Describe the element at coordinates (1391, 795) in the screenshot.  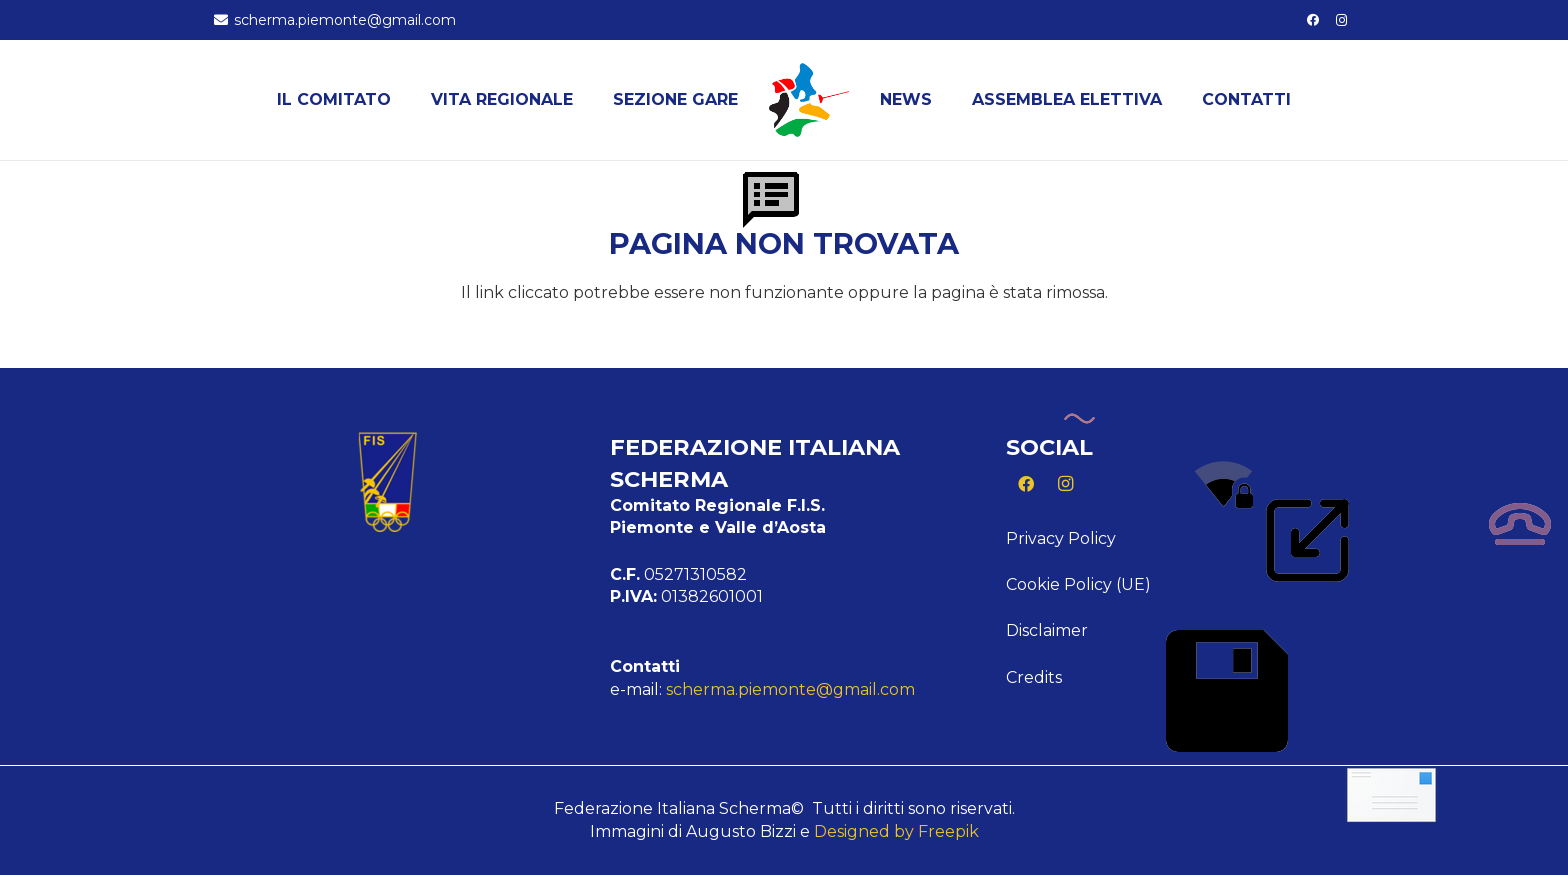
I see `open your email inbox` at that location.